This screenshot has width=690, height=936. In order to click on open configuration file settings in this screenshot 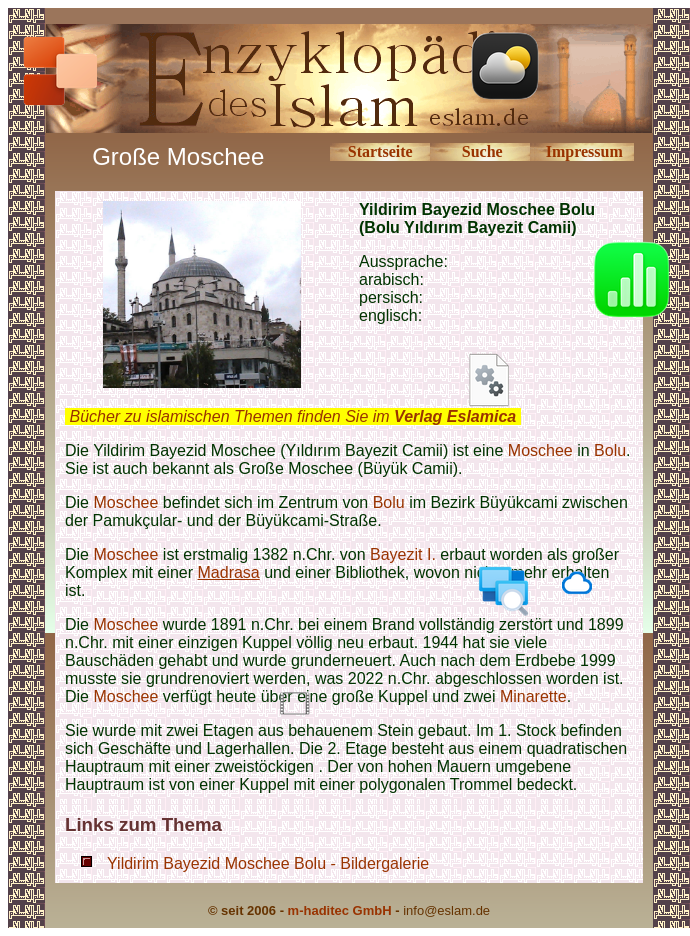, I will do `click(489, 380)`.